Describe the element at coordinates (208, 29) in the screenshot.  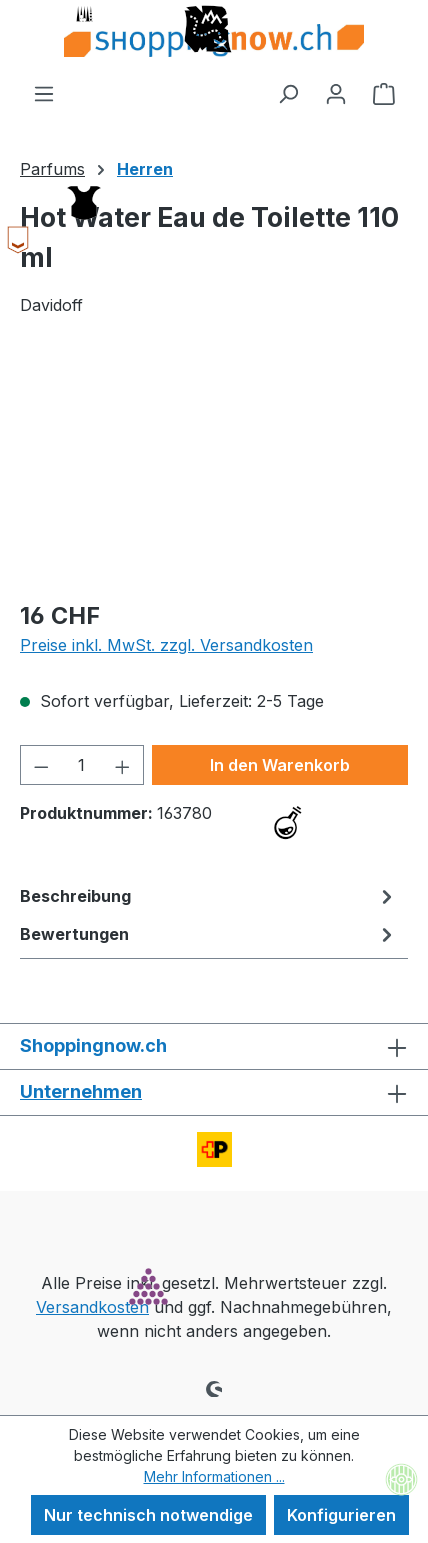
I see `view treasure map or quest location` at that location.